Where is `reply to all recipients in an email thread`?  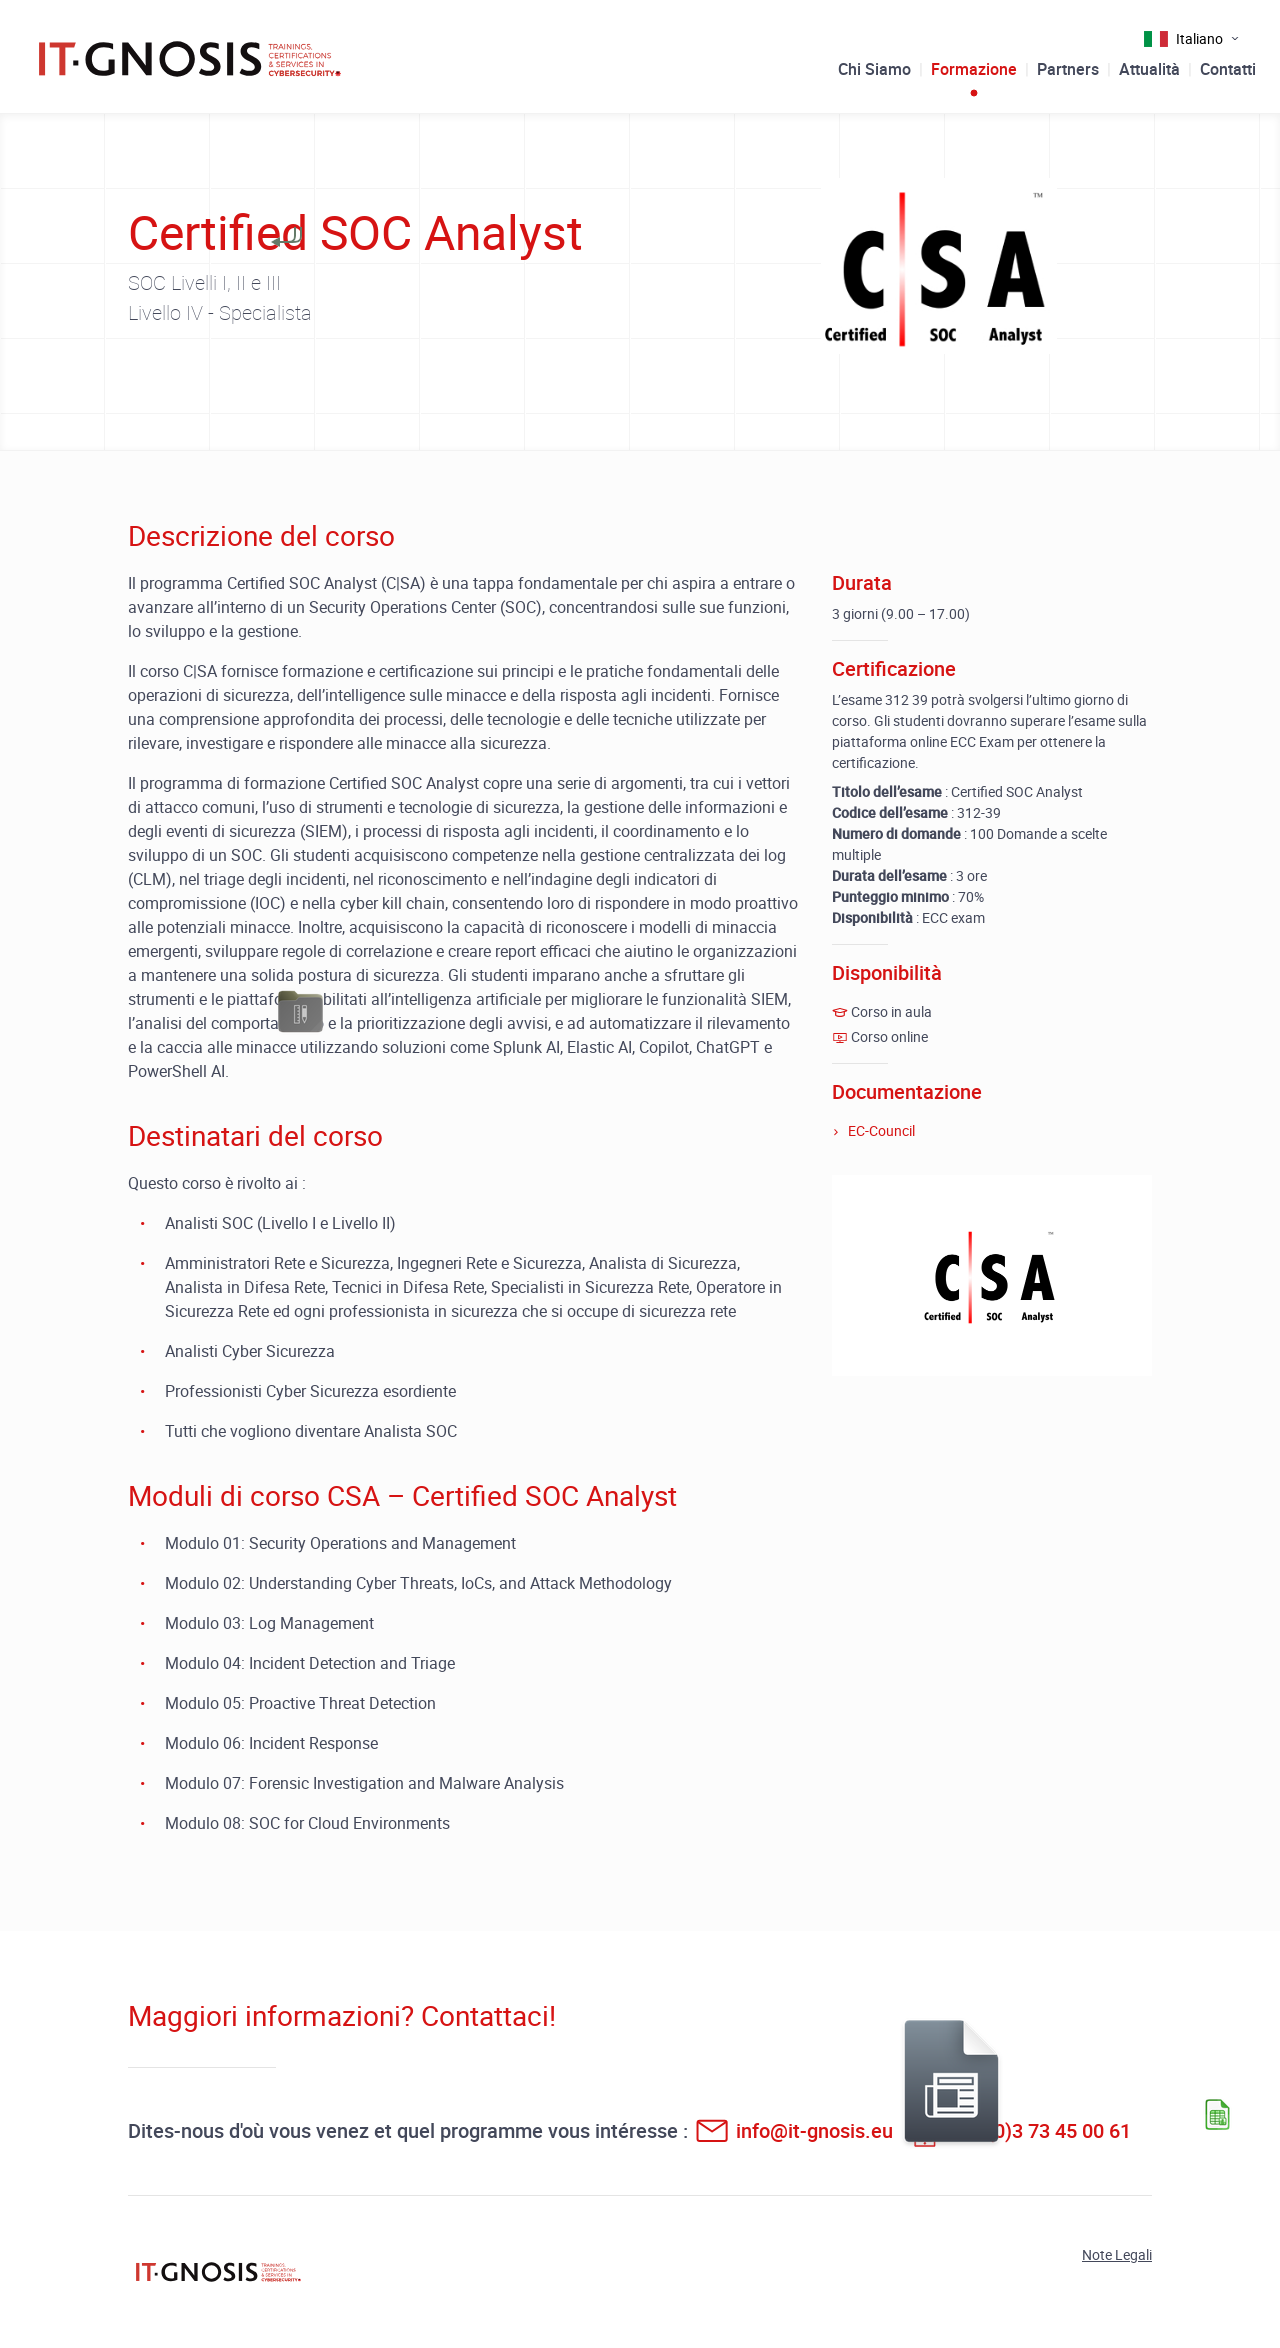
reply to all recipients in an email thread is located at coordinates (286, 235).